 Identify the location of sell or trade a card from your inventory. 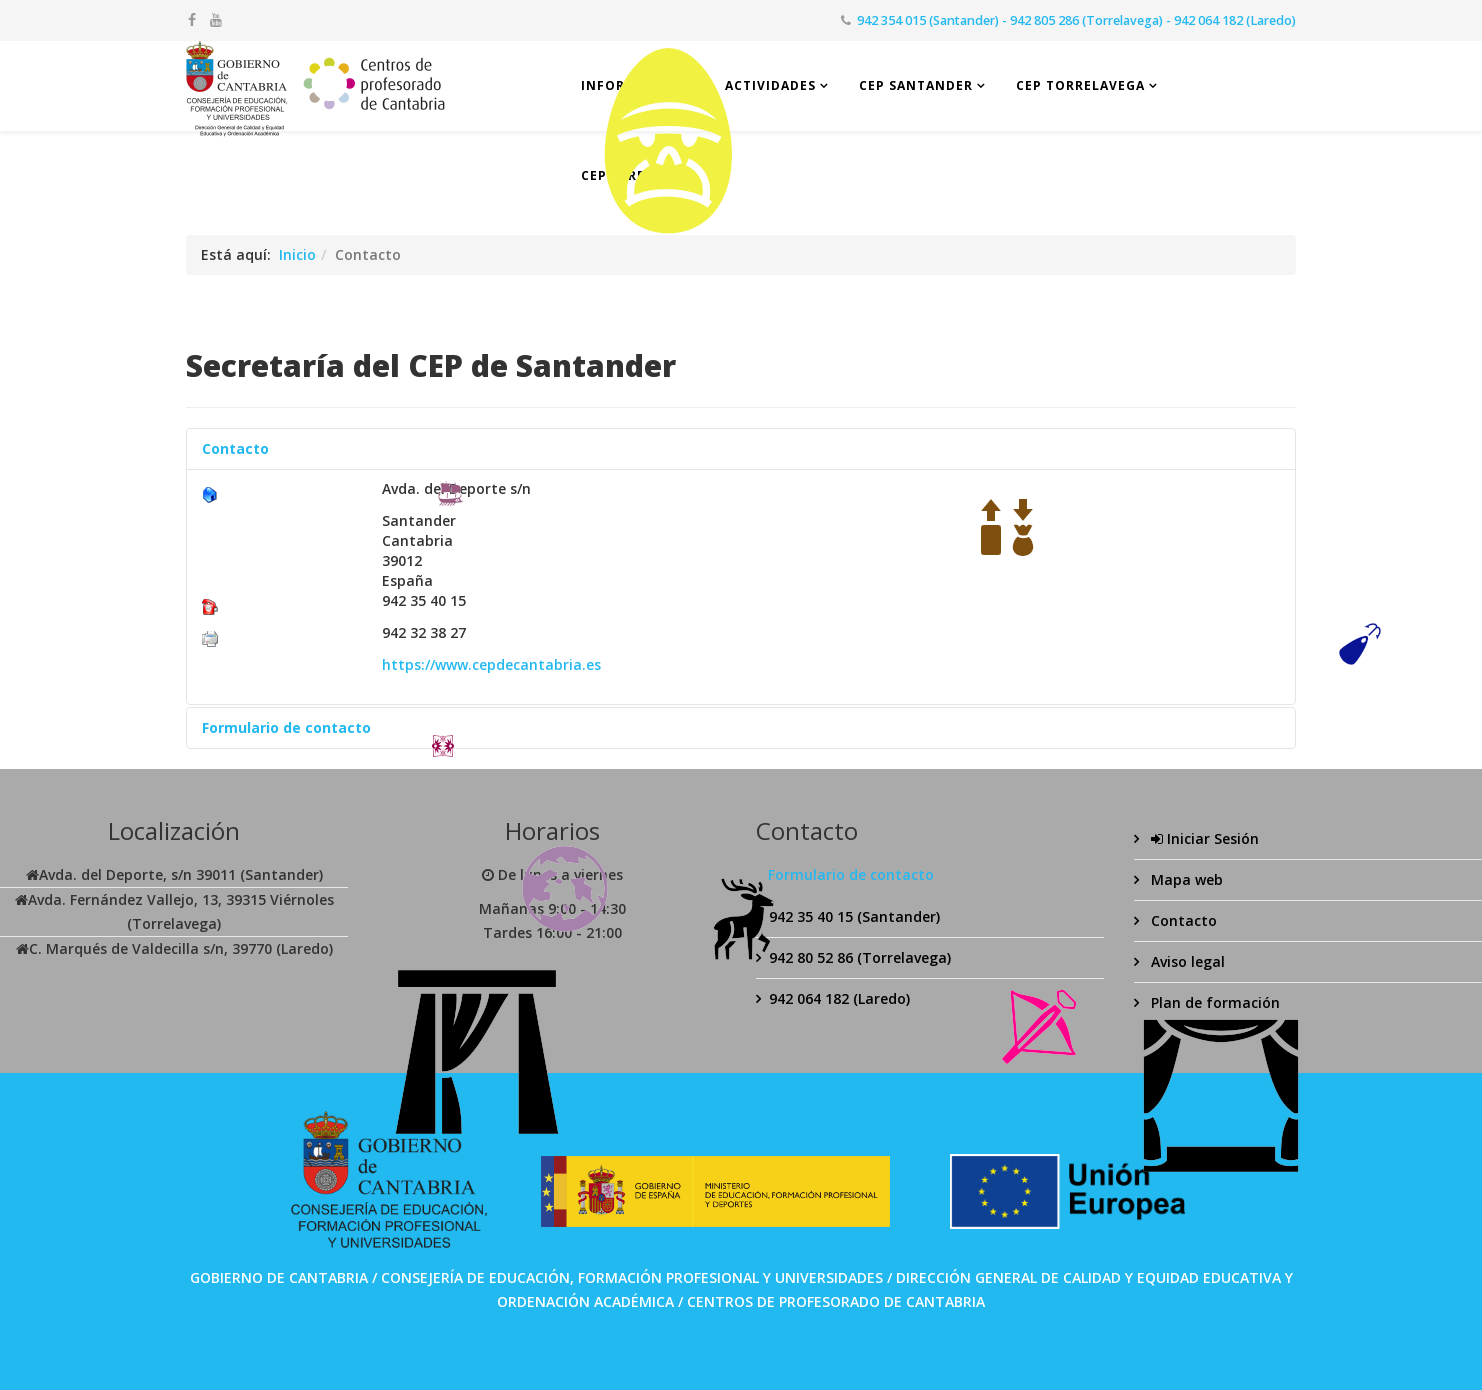
(1007, 527).